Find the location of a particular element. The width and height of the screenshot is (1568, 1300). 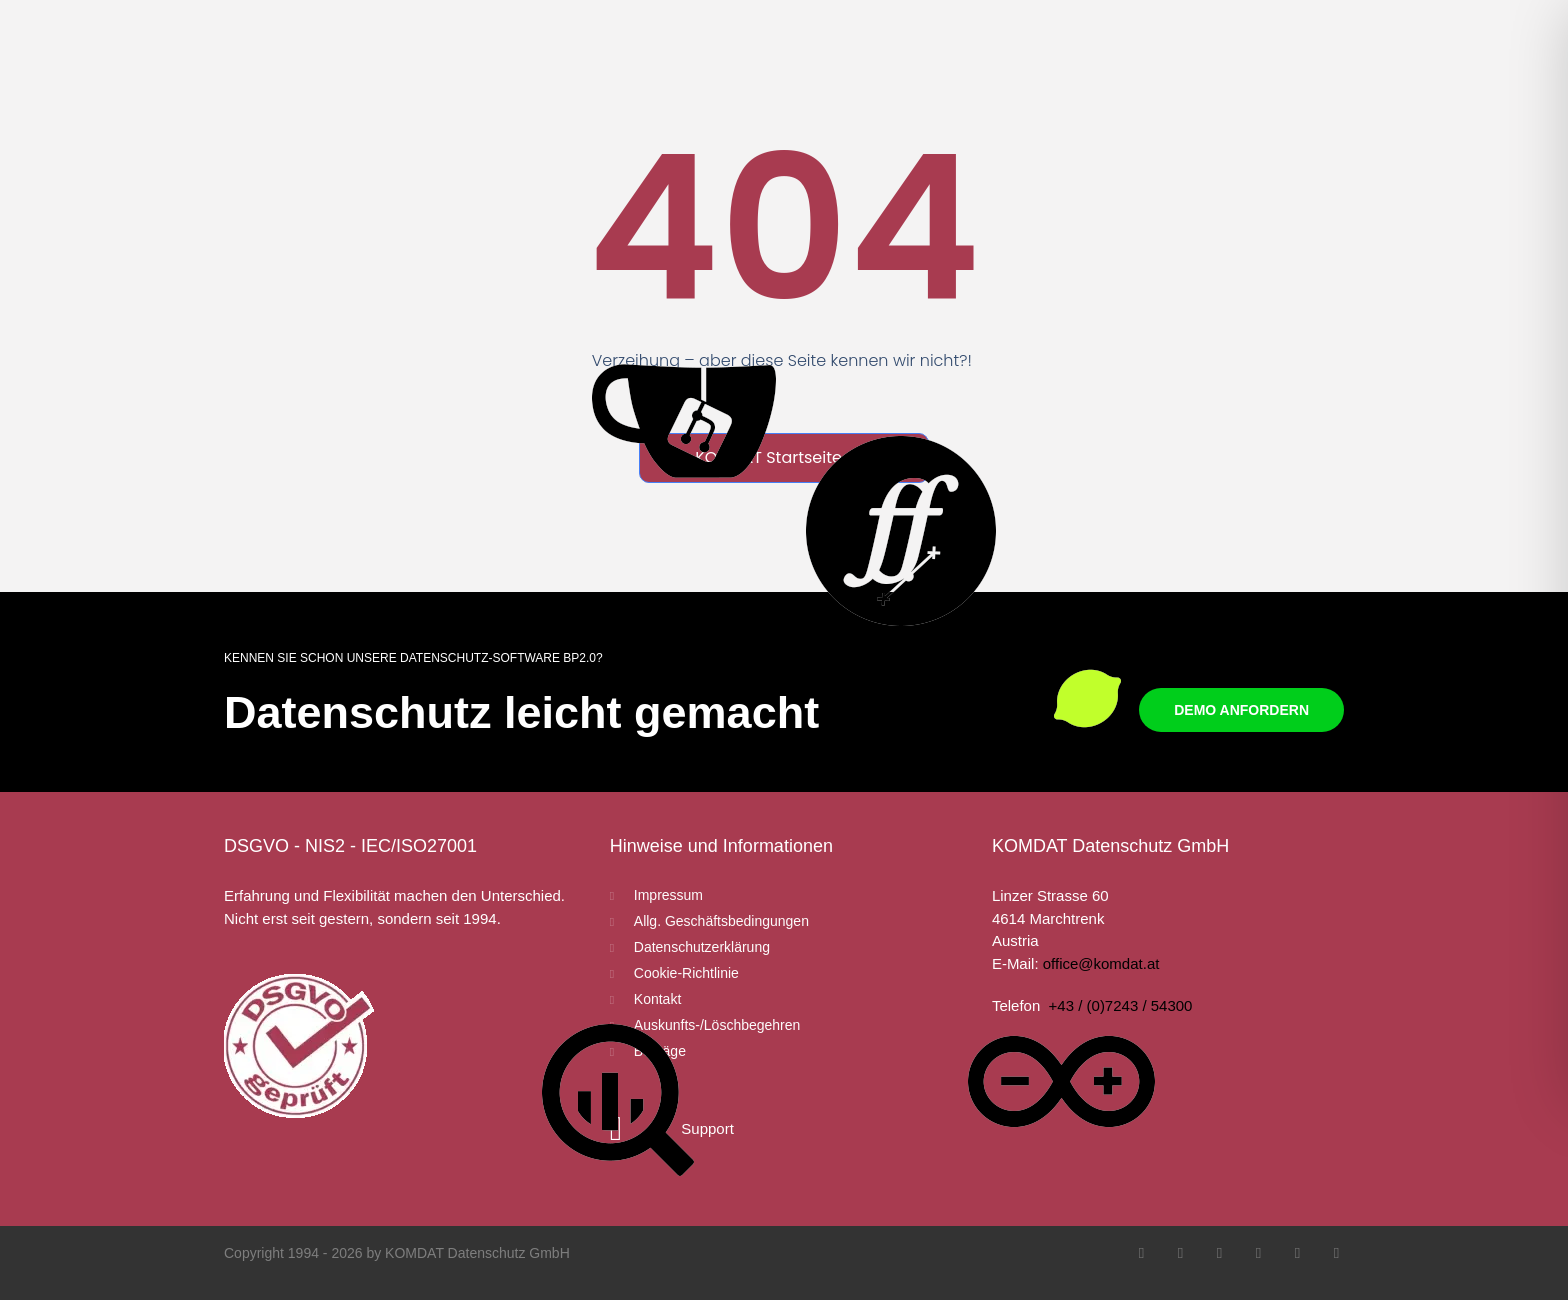

open gitea git repository is located at coordinates (684, 421).